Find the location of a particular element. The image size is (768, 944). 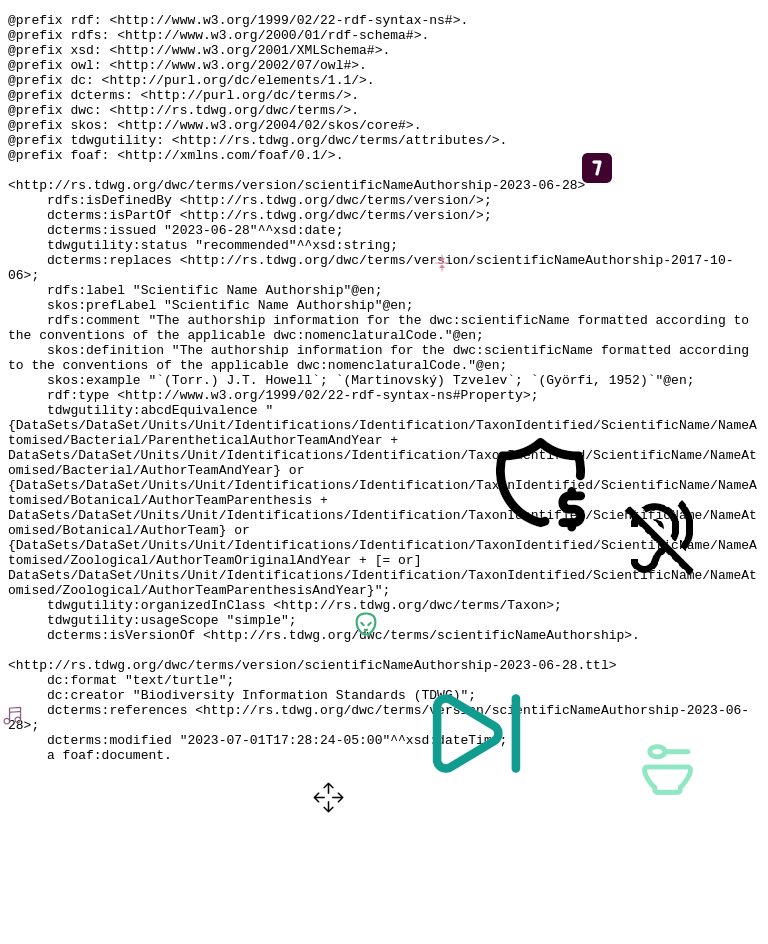

access payment protection settings is located at coordinates (540, 482).